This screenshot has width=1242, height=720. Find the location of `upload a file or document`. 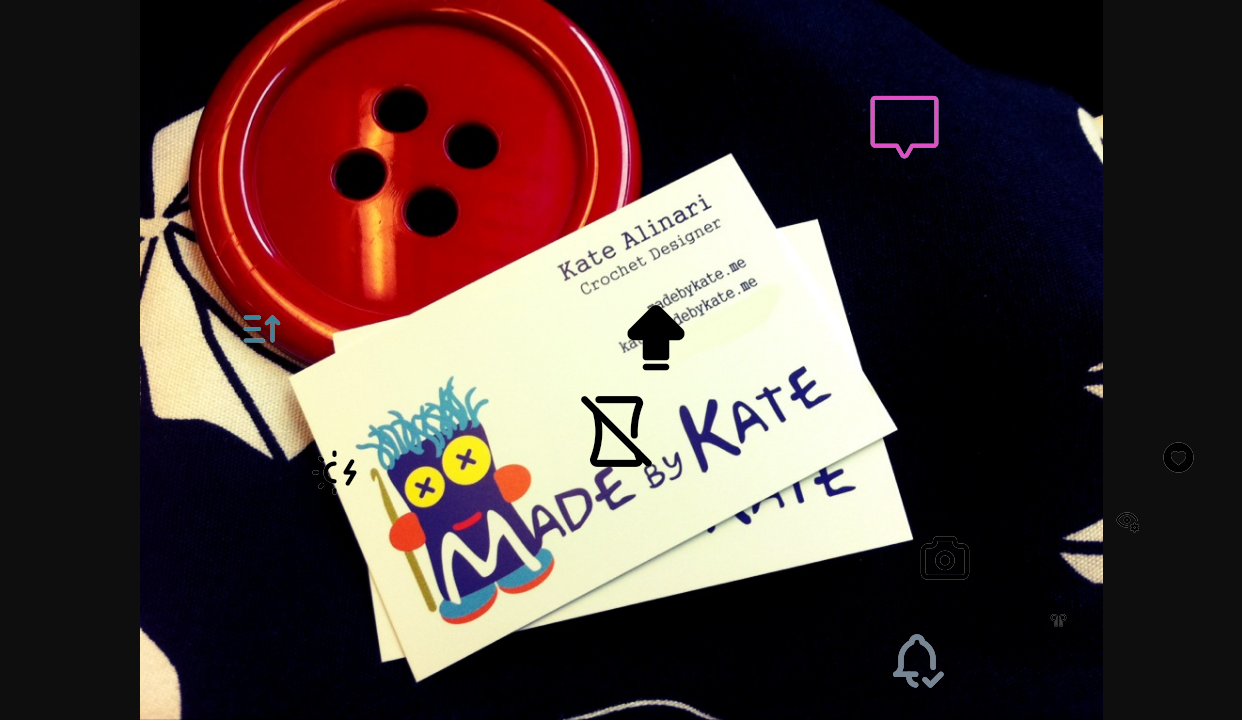

upload a file or document is located at coordinates (656, 337).